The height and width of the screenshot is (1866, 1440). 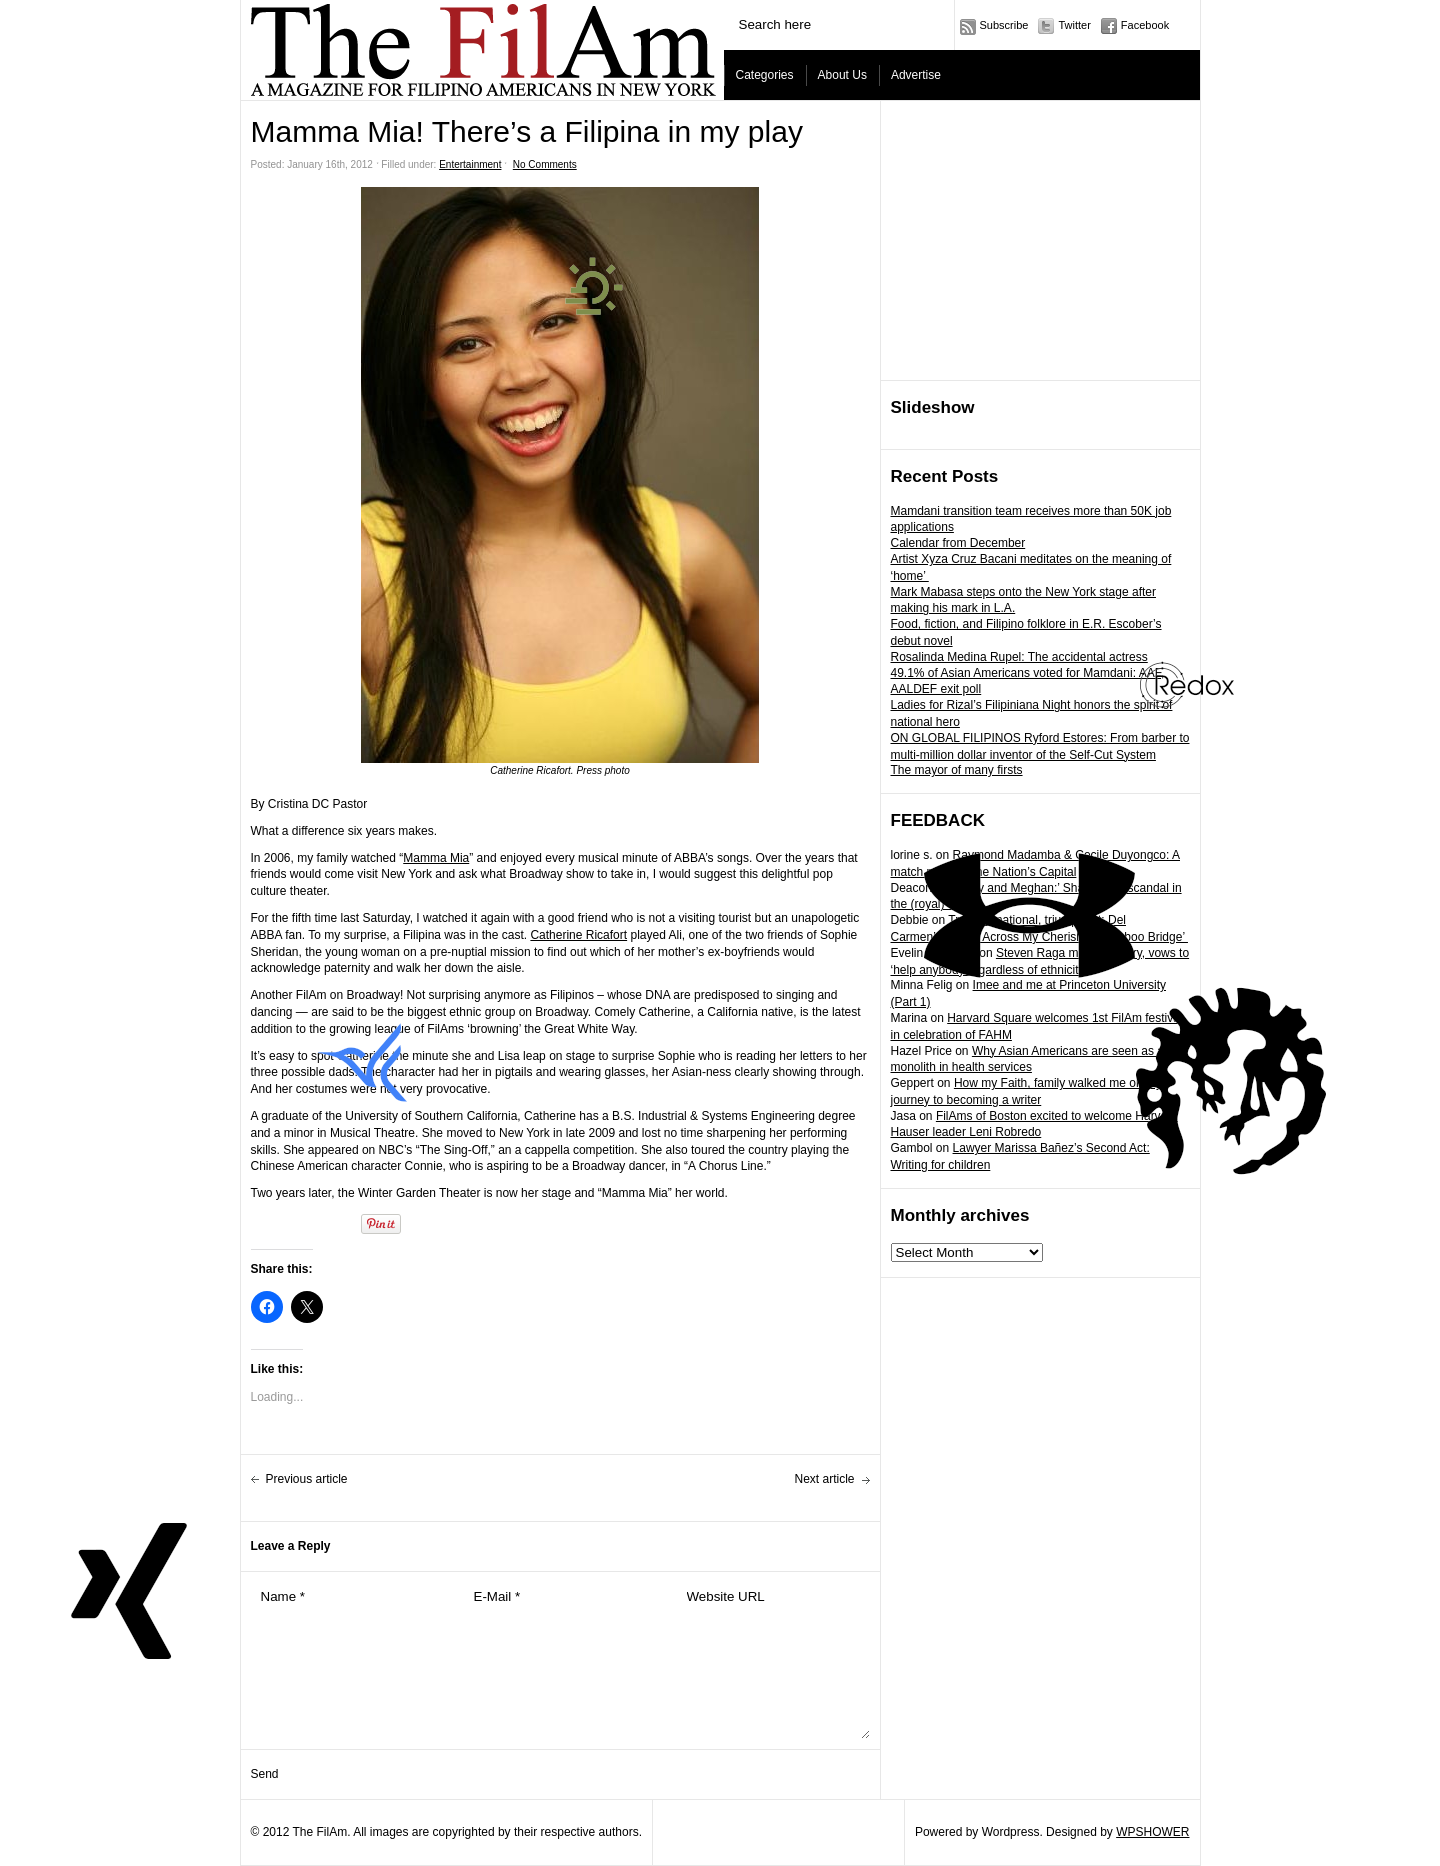 What do you see at coordinates (362, 1062) in the screenshot?
I see `arlo smart home security app` at bounding box center [362, 1062].